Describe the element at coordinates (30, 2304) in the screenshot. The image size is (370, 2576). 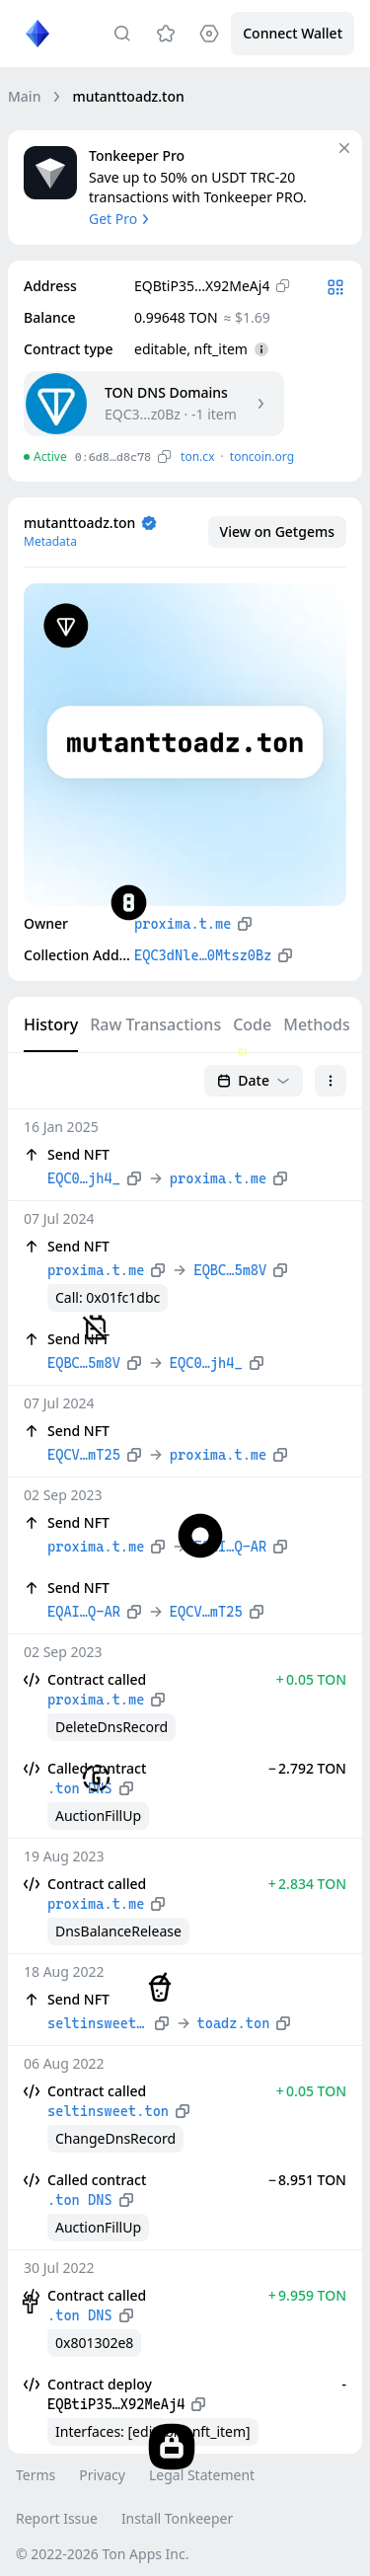
I see `religious or faith-related content` at that location.